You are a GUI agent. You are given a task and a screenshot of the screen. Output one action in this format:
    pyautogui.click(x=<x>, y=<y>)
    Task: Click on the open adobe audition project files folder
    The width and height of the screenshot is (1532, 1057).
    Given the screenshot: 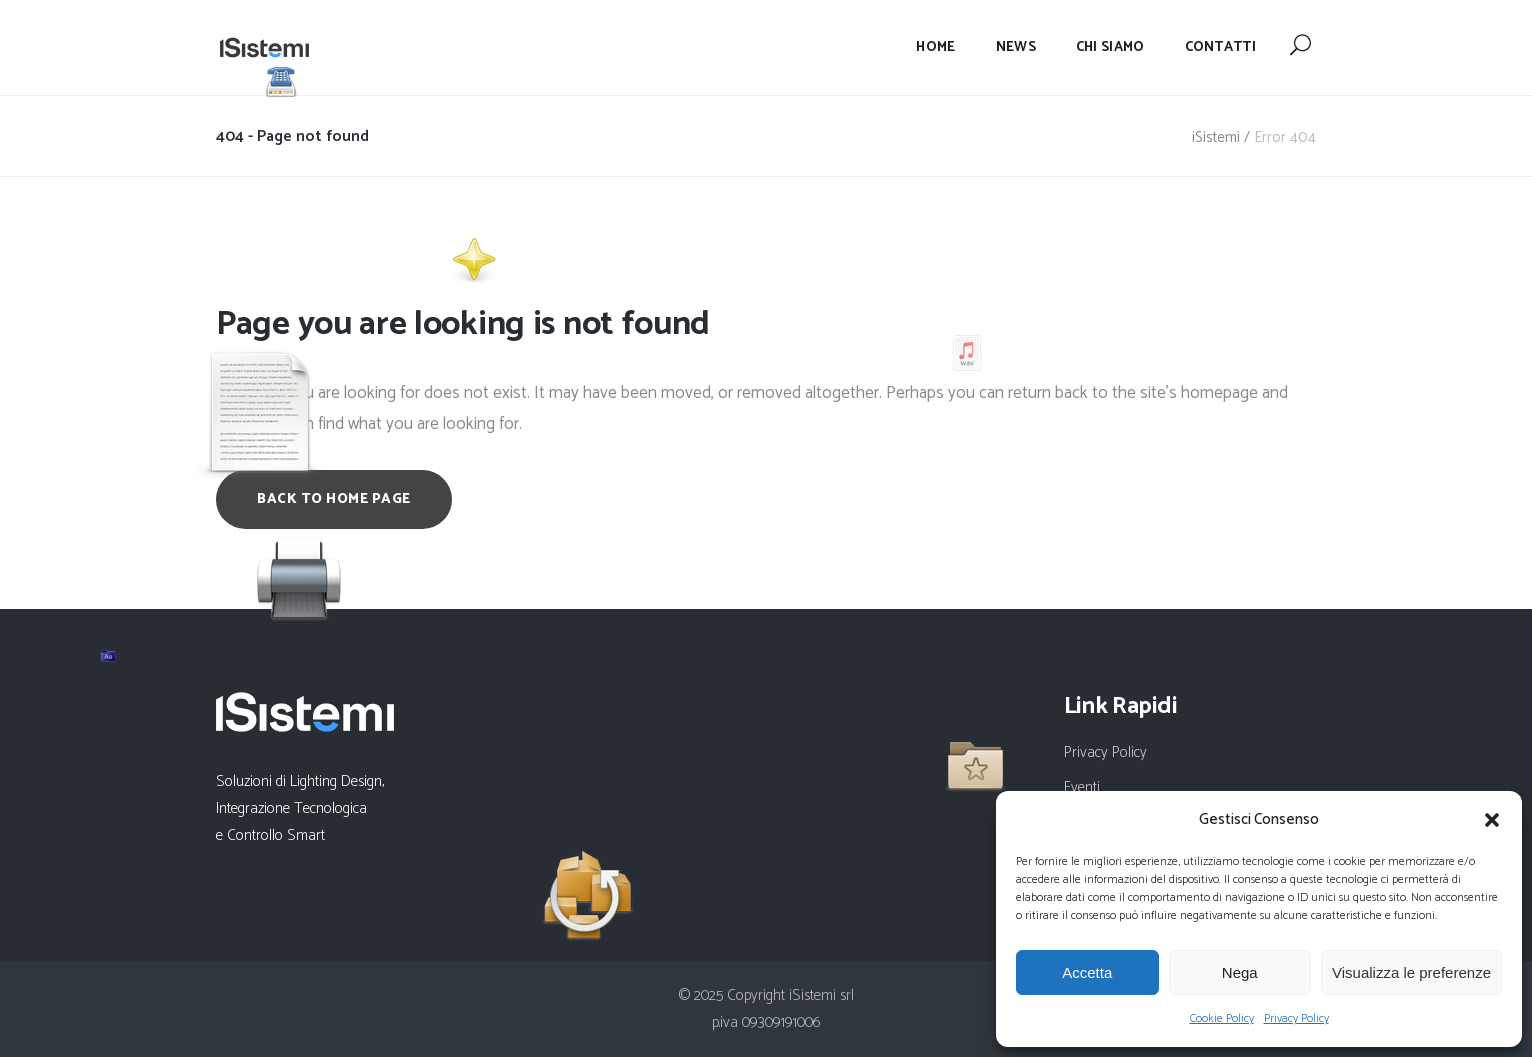 What is the action you would take?
    pyautogui.click(x=108, y=656)
    